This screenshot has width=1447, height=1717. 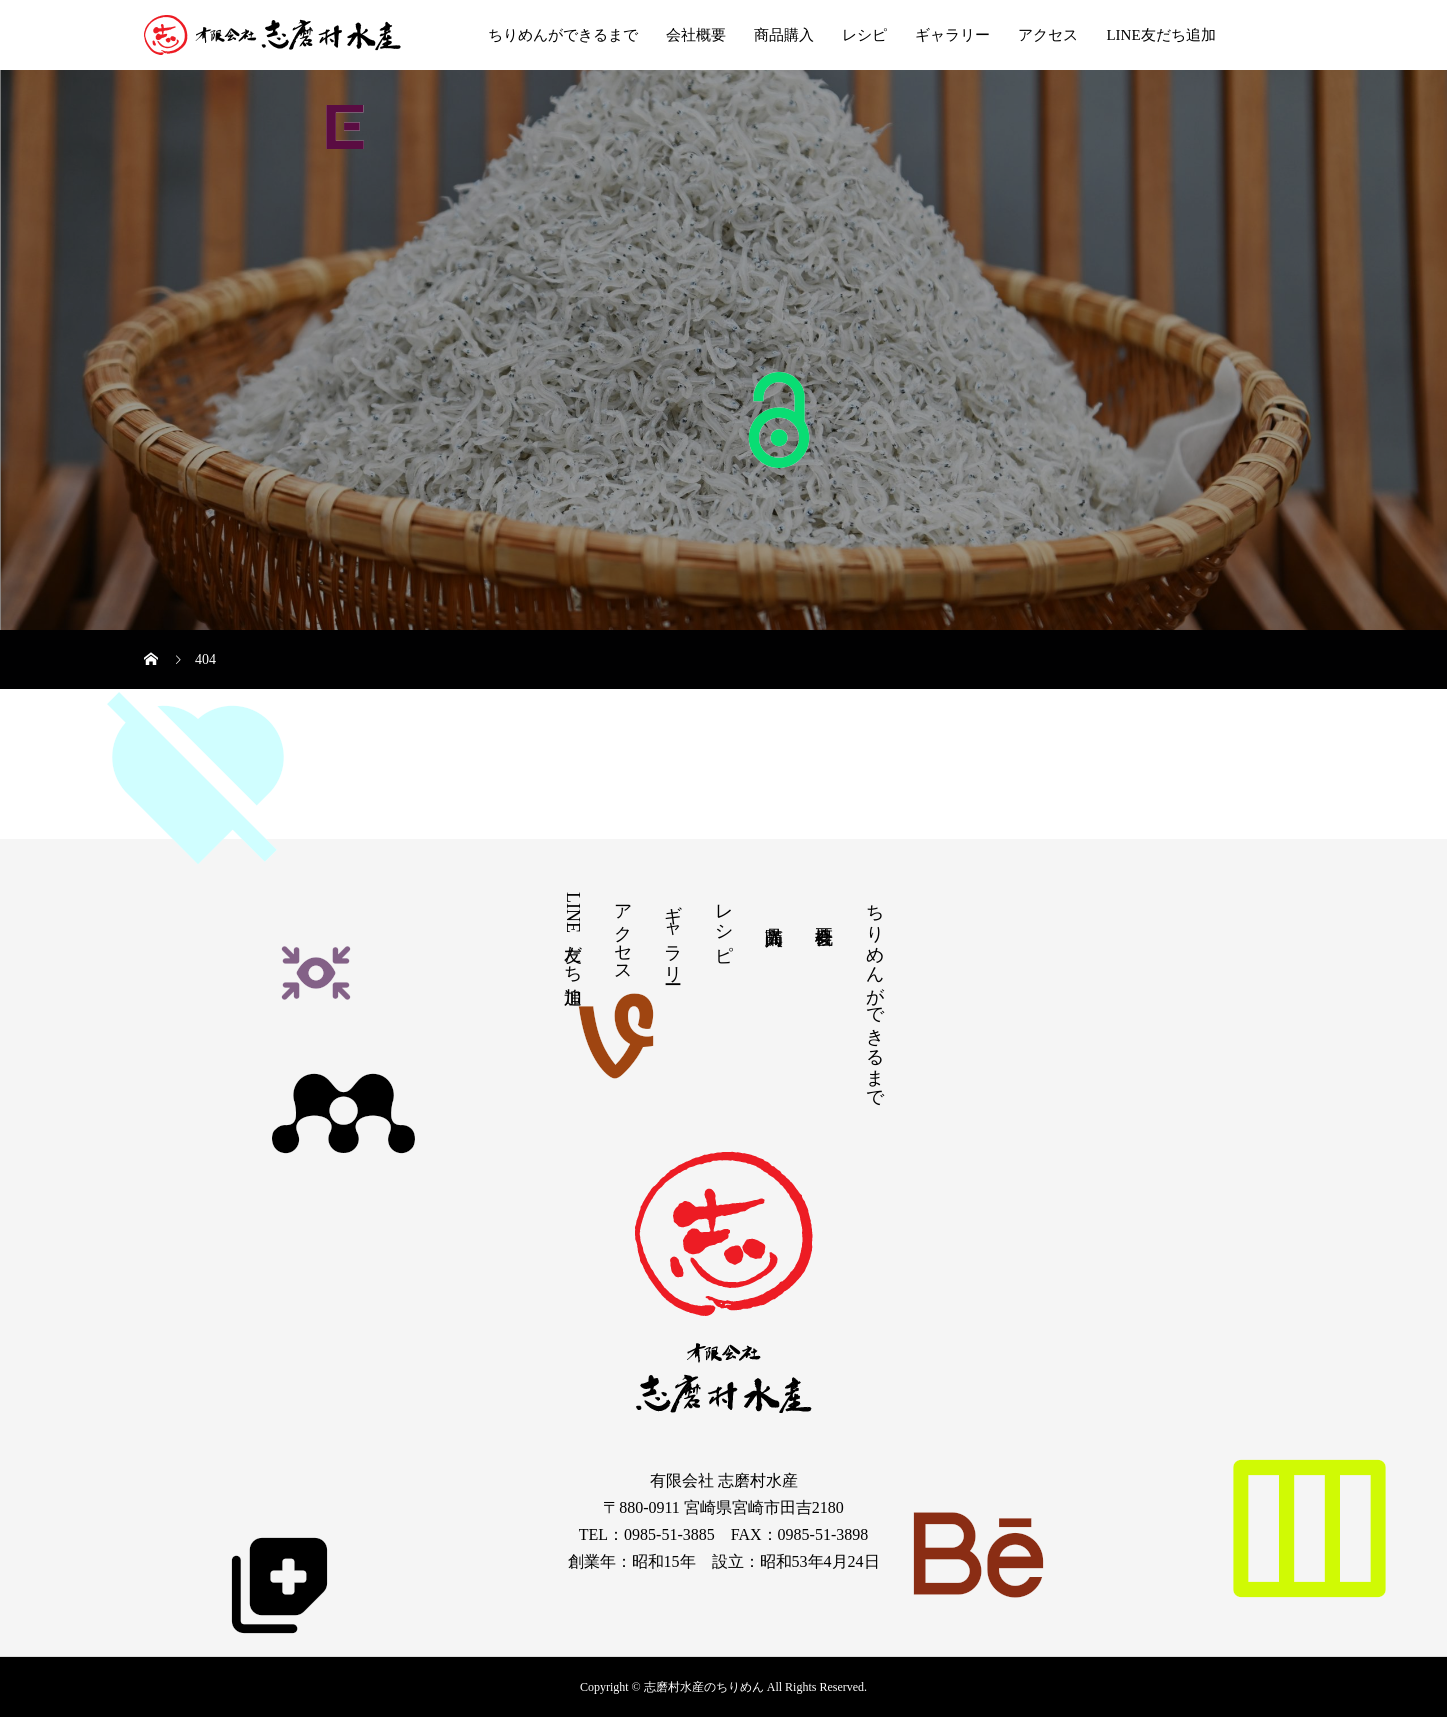 What do you see at coordinates (198, 783) in the screenshot?
I see `dislike or remove from favorites` at bounding box center [198, 783].